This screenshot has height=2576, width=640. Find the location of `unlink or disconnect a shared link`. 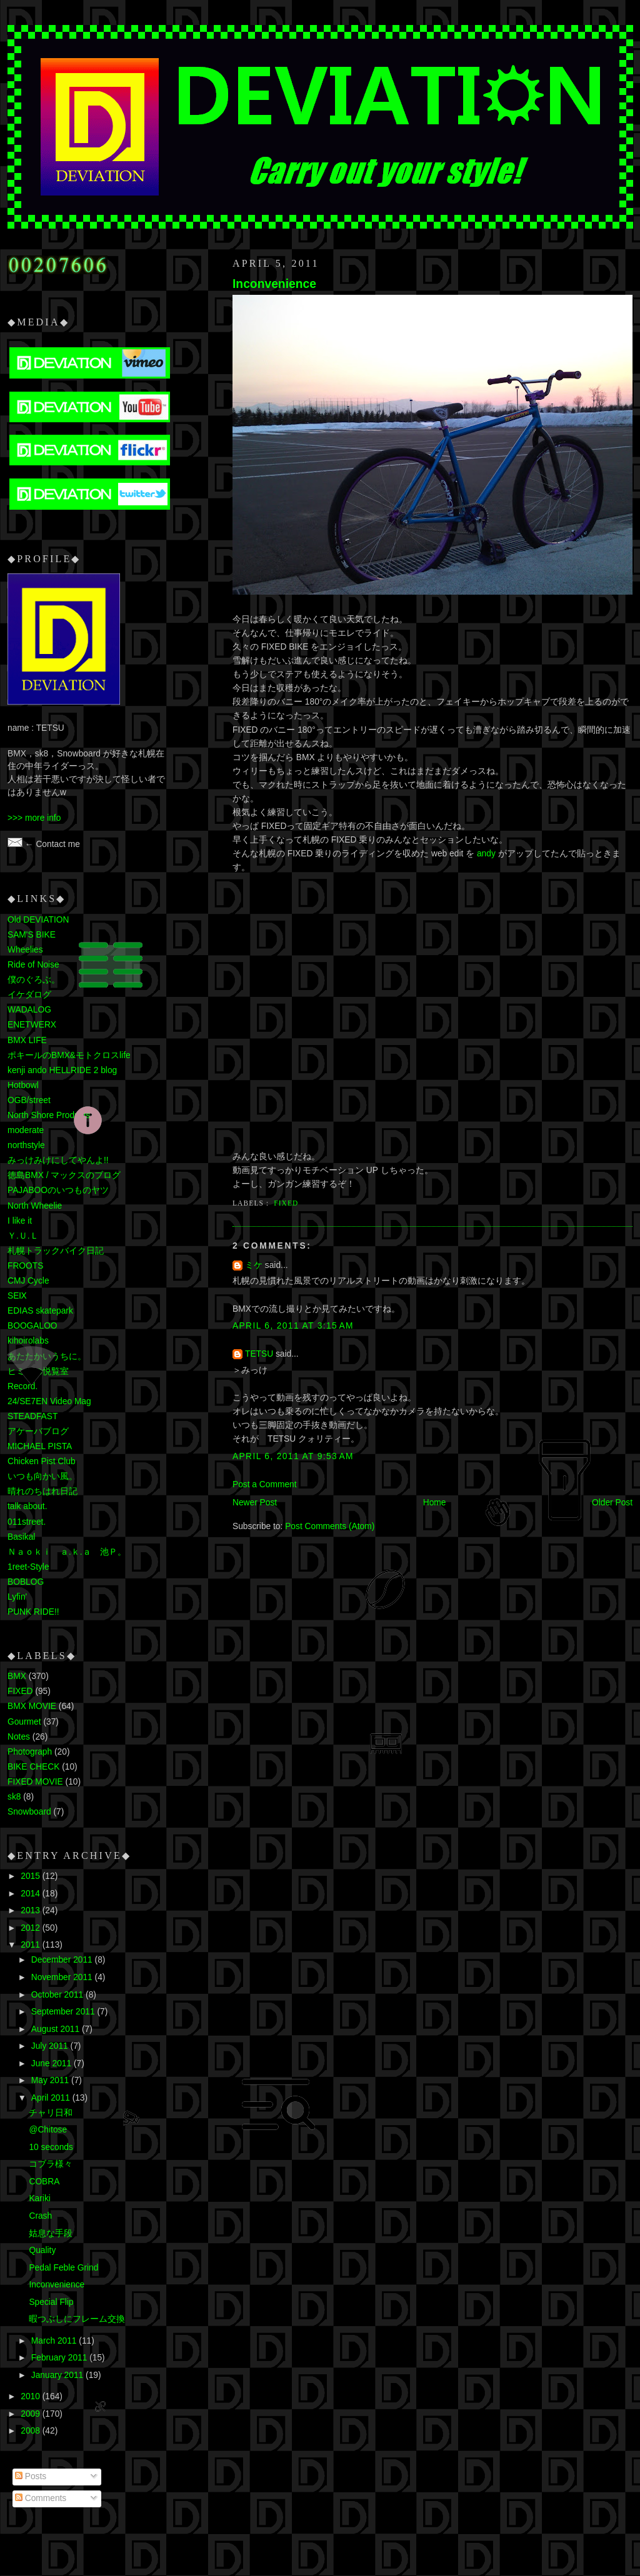

unlink or disconnect a shared link is located at coordinates (100, 2406).